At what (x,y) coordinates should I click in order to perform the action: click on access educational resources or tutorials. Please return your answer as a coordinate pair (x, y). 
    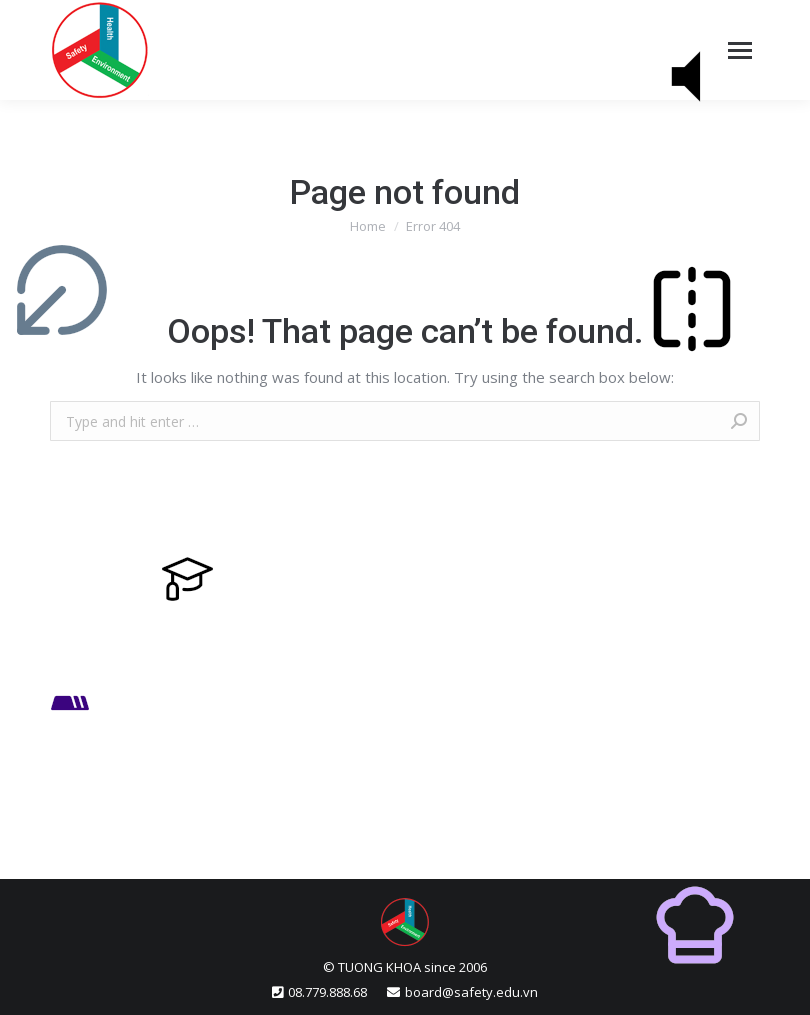
    Looking at the image, I should click on (187, 578).